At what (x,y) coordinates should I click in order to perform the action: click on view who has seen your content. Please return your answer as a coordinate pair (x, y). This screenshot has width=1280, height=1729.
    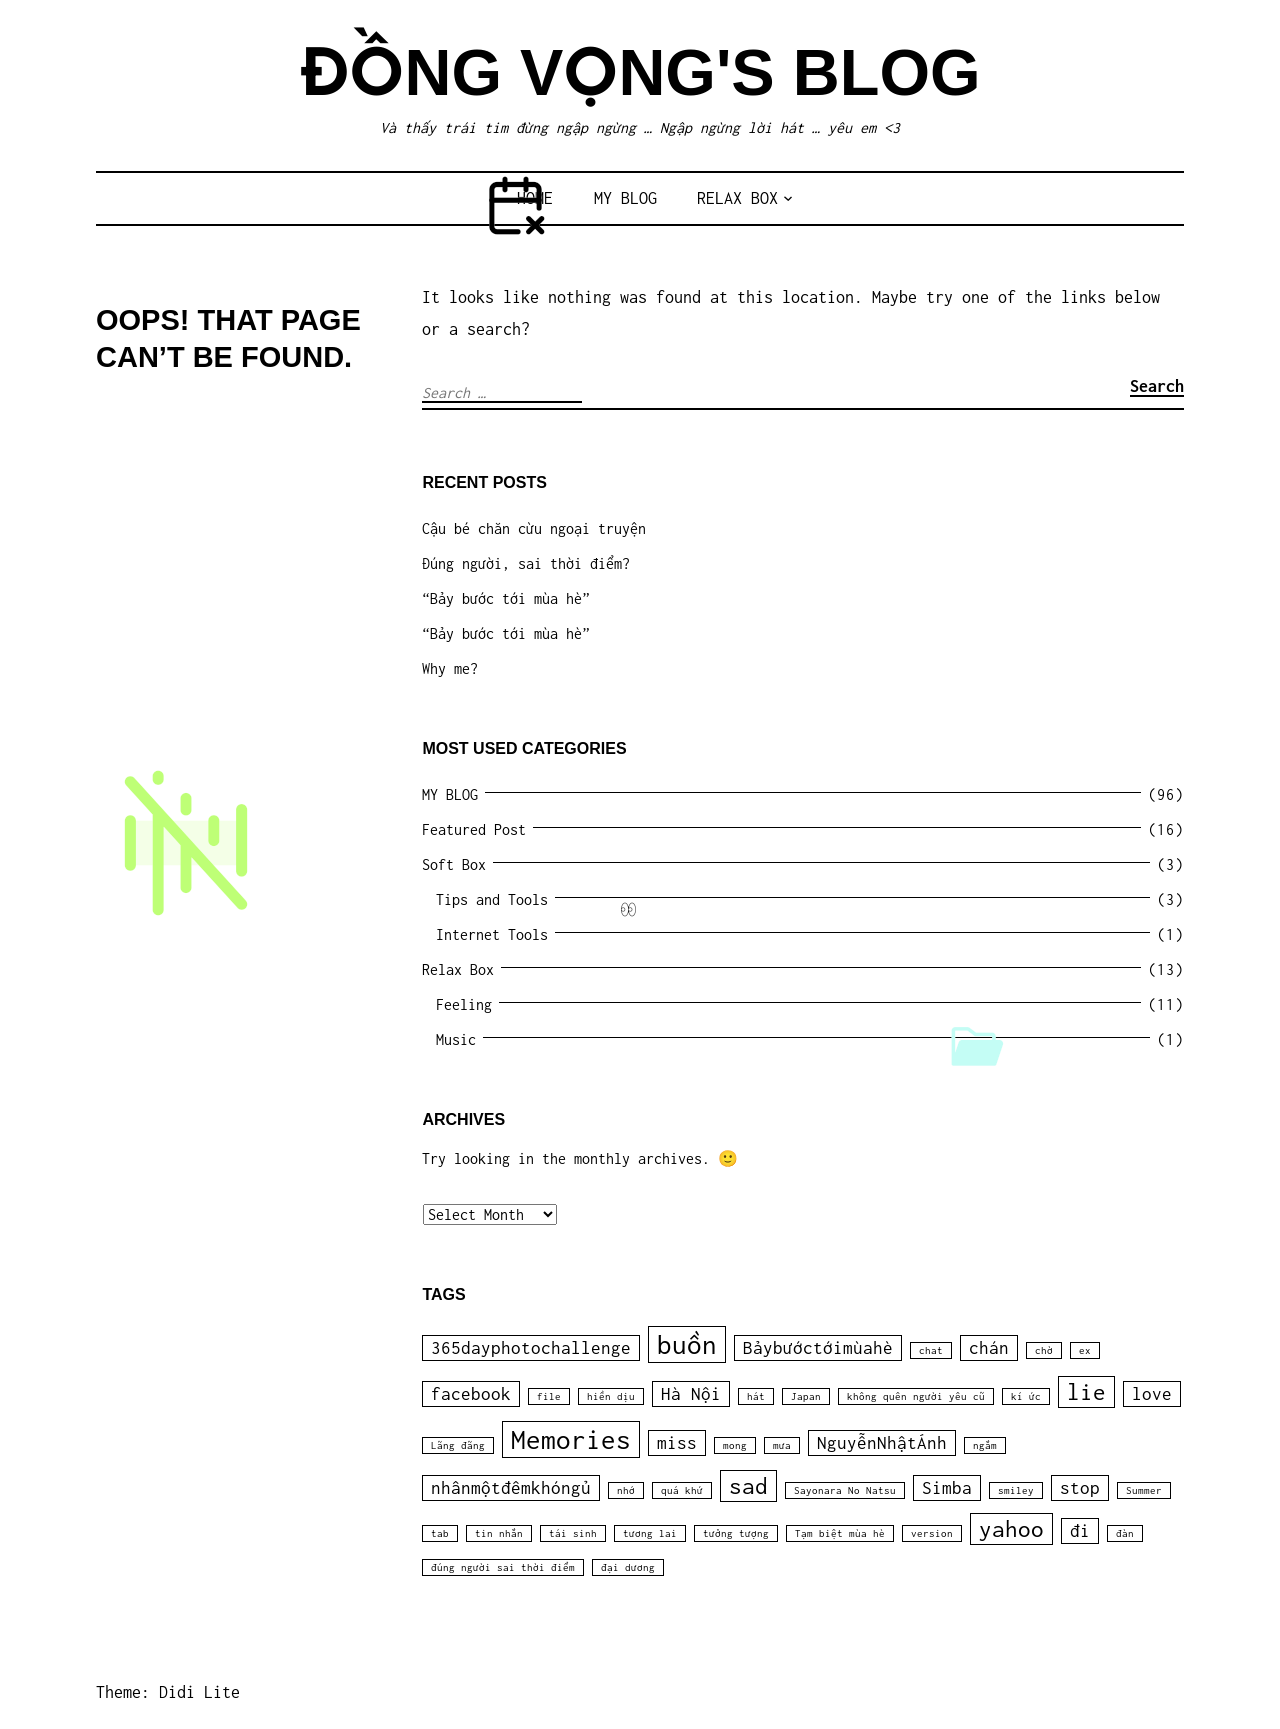
    Looking at the image, I should click on (628, 909).